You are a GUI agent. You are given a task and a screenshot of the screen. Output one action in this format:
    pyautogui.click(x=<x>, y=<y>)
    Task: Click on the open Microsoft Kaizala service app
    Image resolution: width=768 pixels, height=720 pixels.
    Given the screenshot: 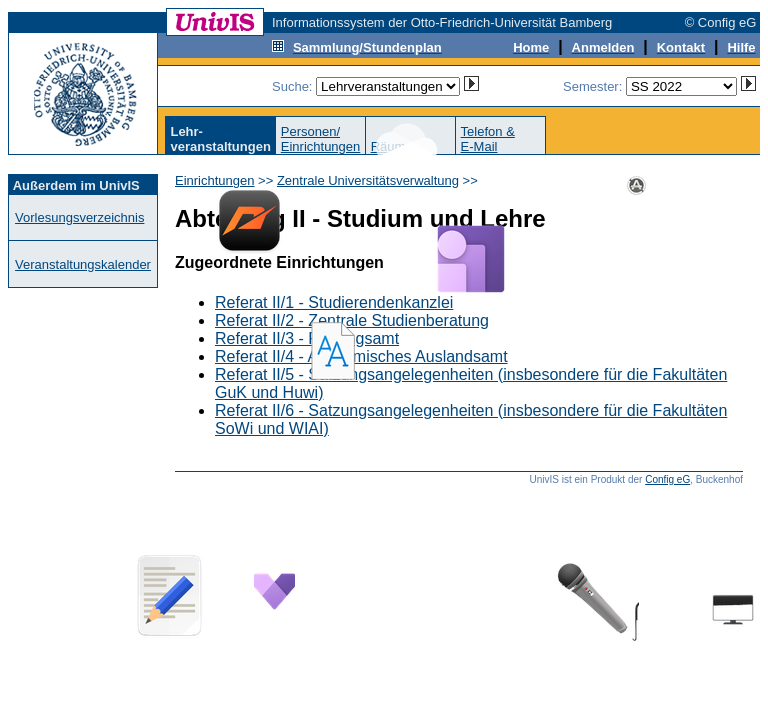 What is the action you would take?
    pyautogui.click(x=274, y=591)
    